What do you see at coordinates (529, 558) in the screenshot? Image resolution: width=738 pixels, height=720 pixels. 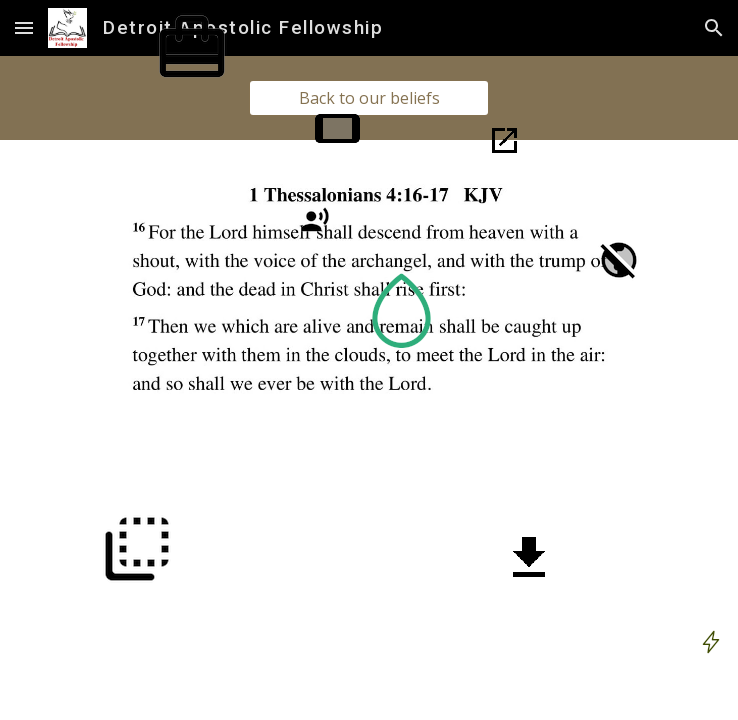 I see `download a file or document` at bounding box center [529, 558].